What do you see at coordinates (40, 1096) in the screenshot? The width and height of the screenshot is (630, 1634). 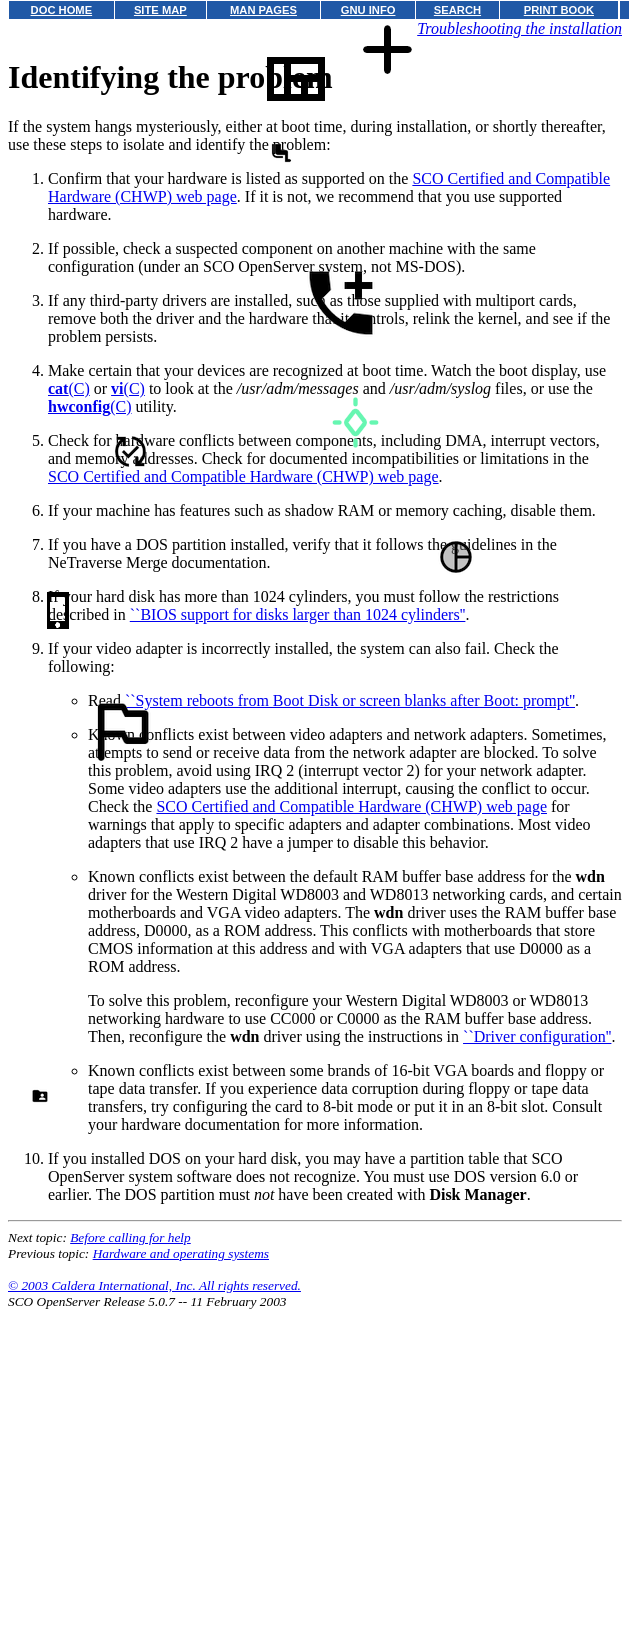 I see `open a shared folder` at bounding box center [40, 1096].